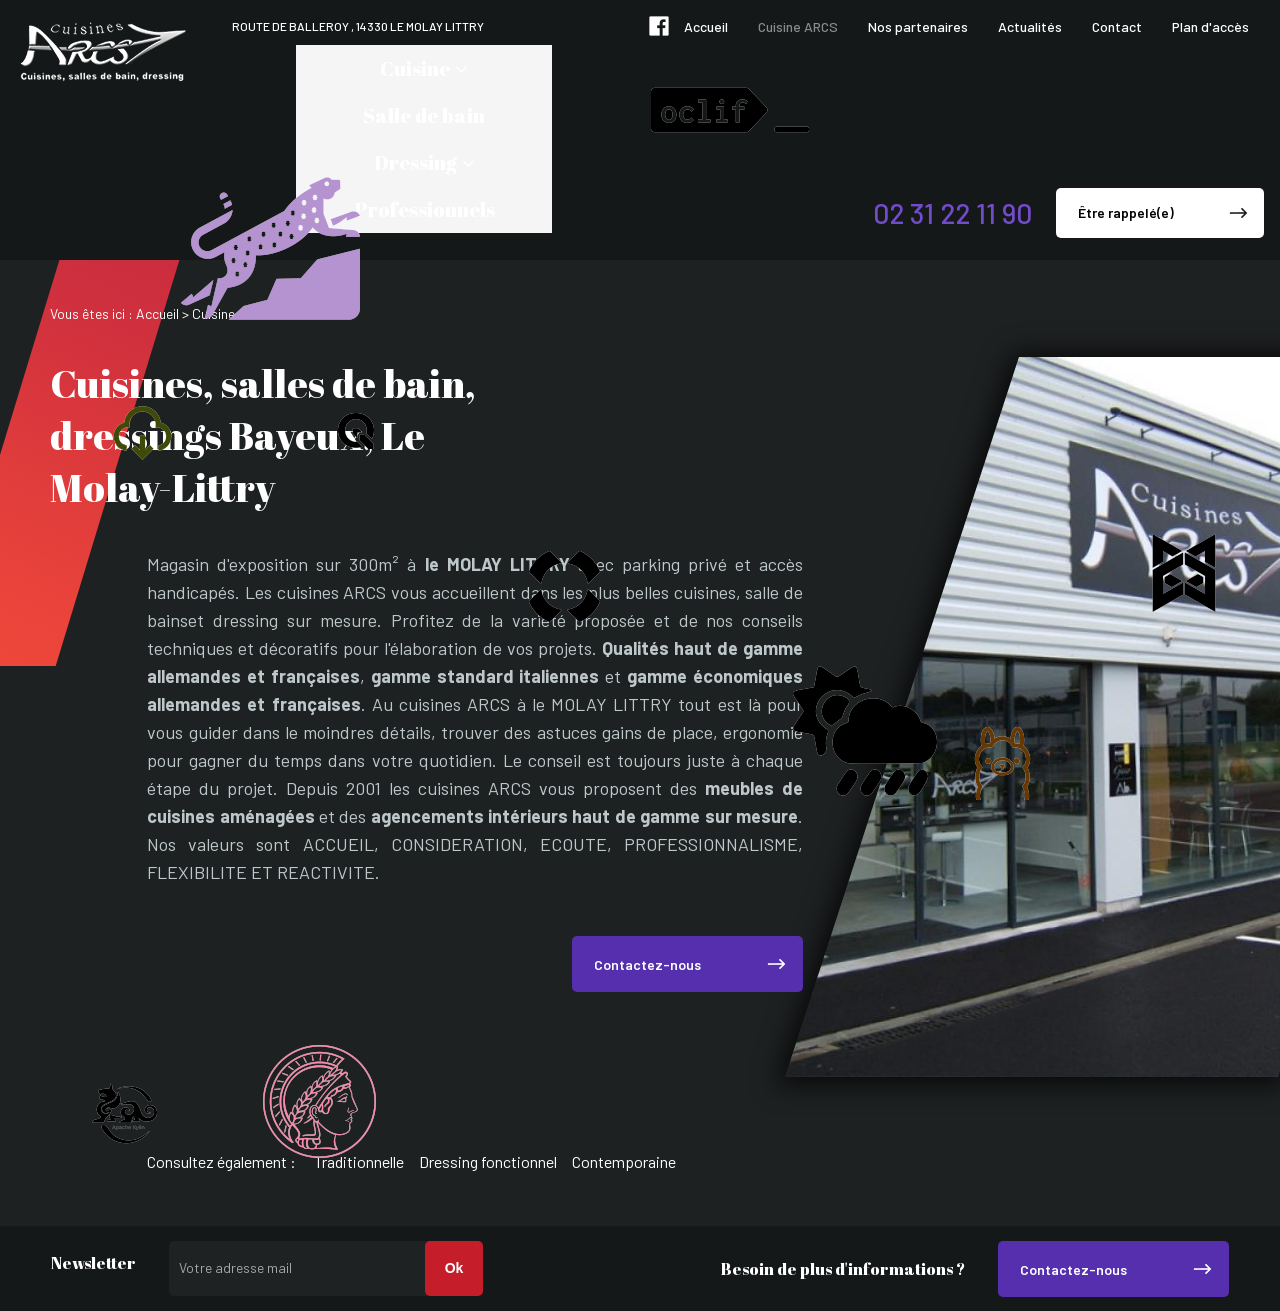  I want to click on oclif command-line framework logo, so click(730, 110).